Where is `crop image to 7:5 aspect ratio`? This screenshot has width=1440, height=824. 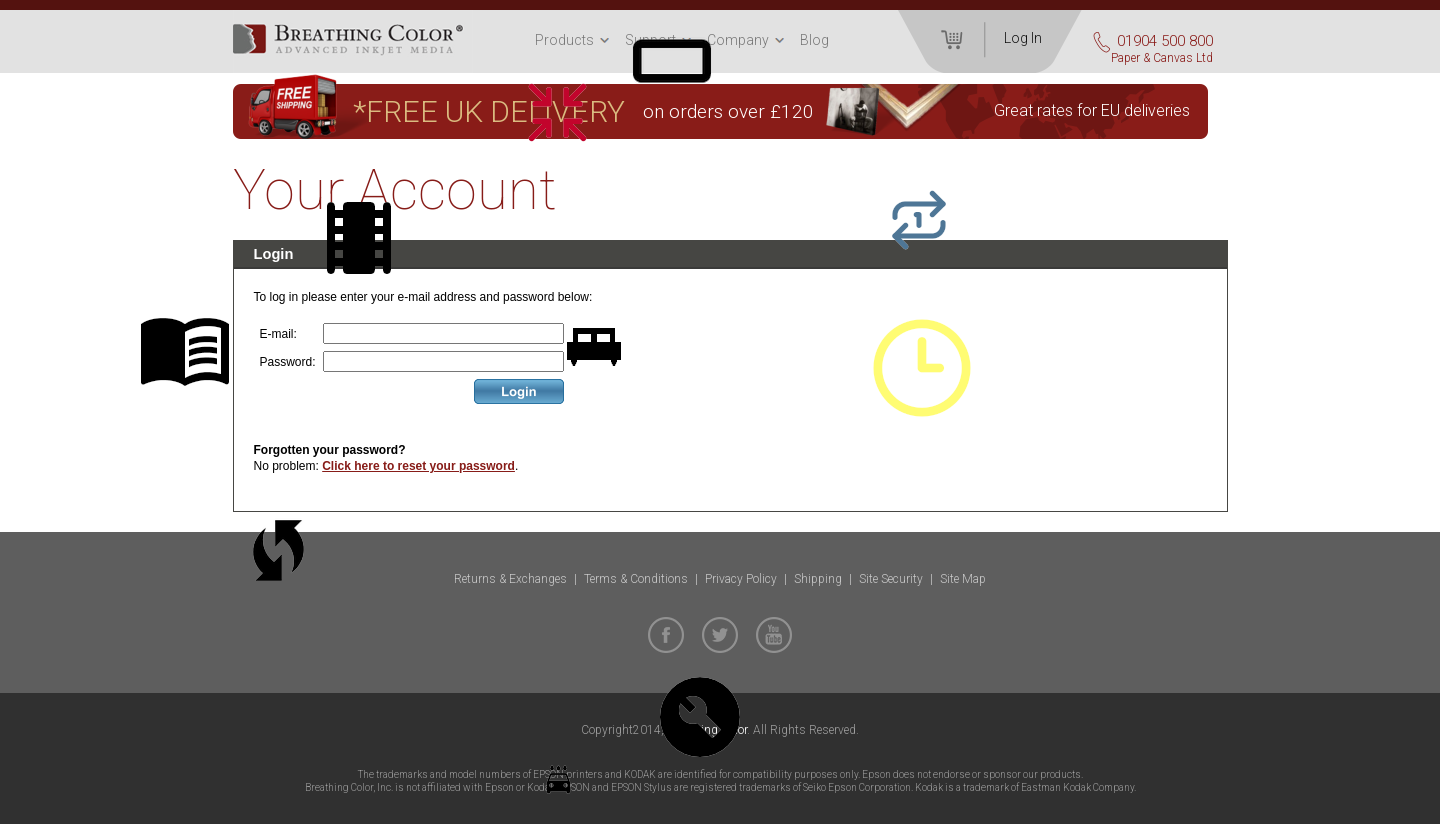
crop image to 7:5 aspect ratio is located at coordinates (672, 61).